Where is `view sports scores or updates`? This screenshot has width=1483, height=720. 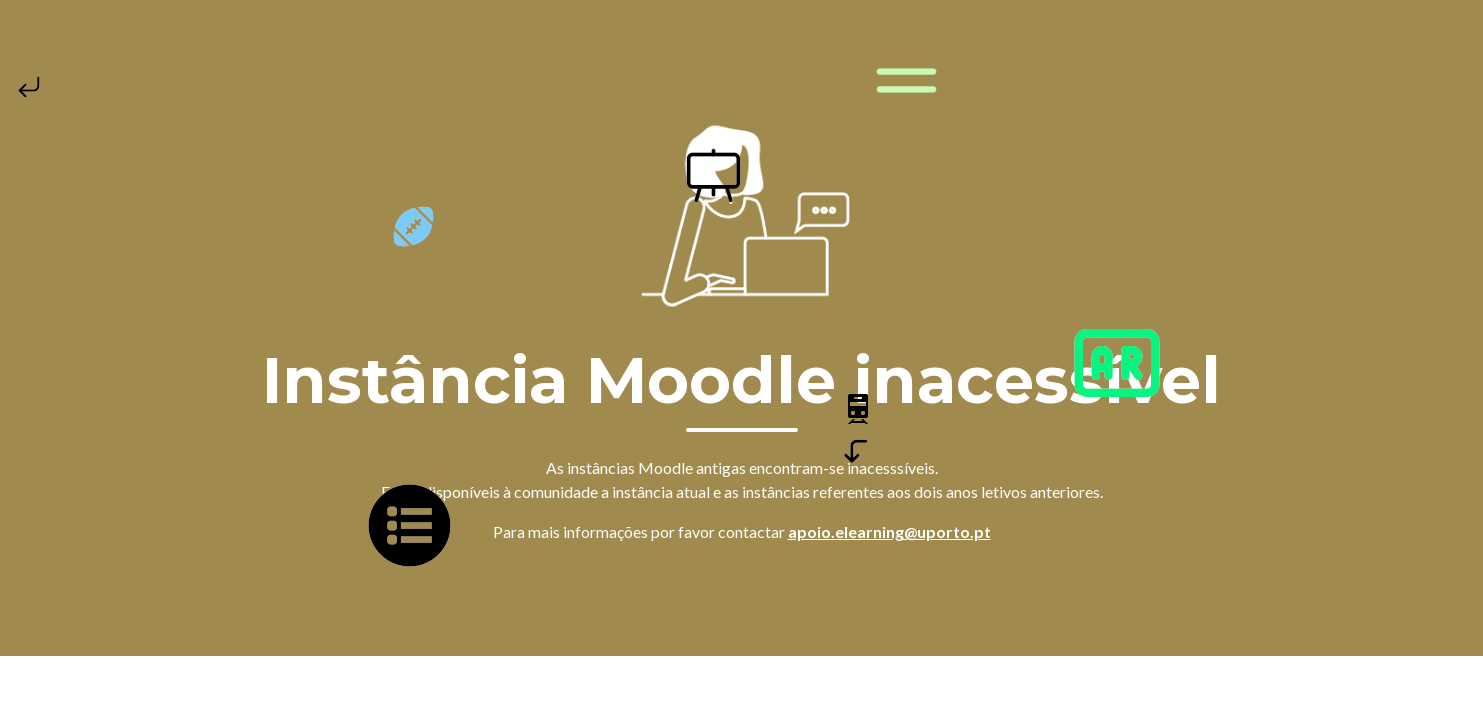 view sports scores or updates is located at coordinates (413, 226).